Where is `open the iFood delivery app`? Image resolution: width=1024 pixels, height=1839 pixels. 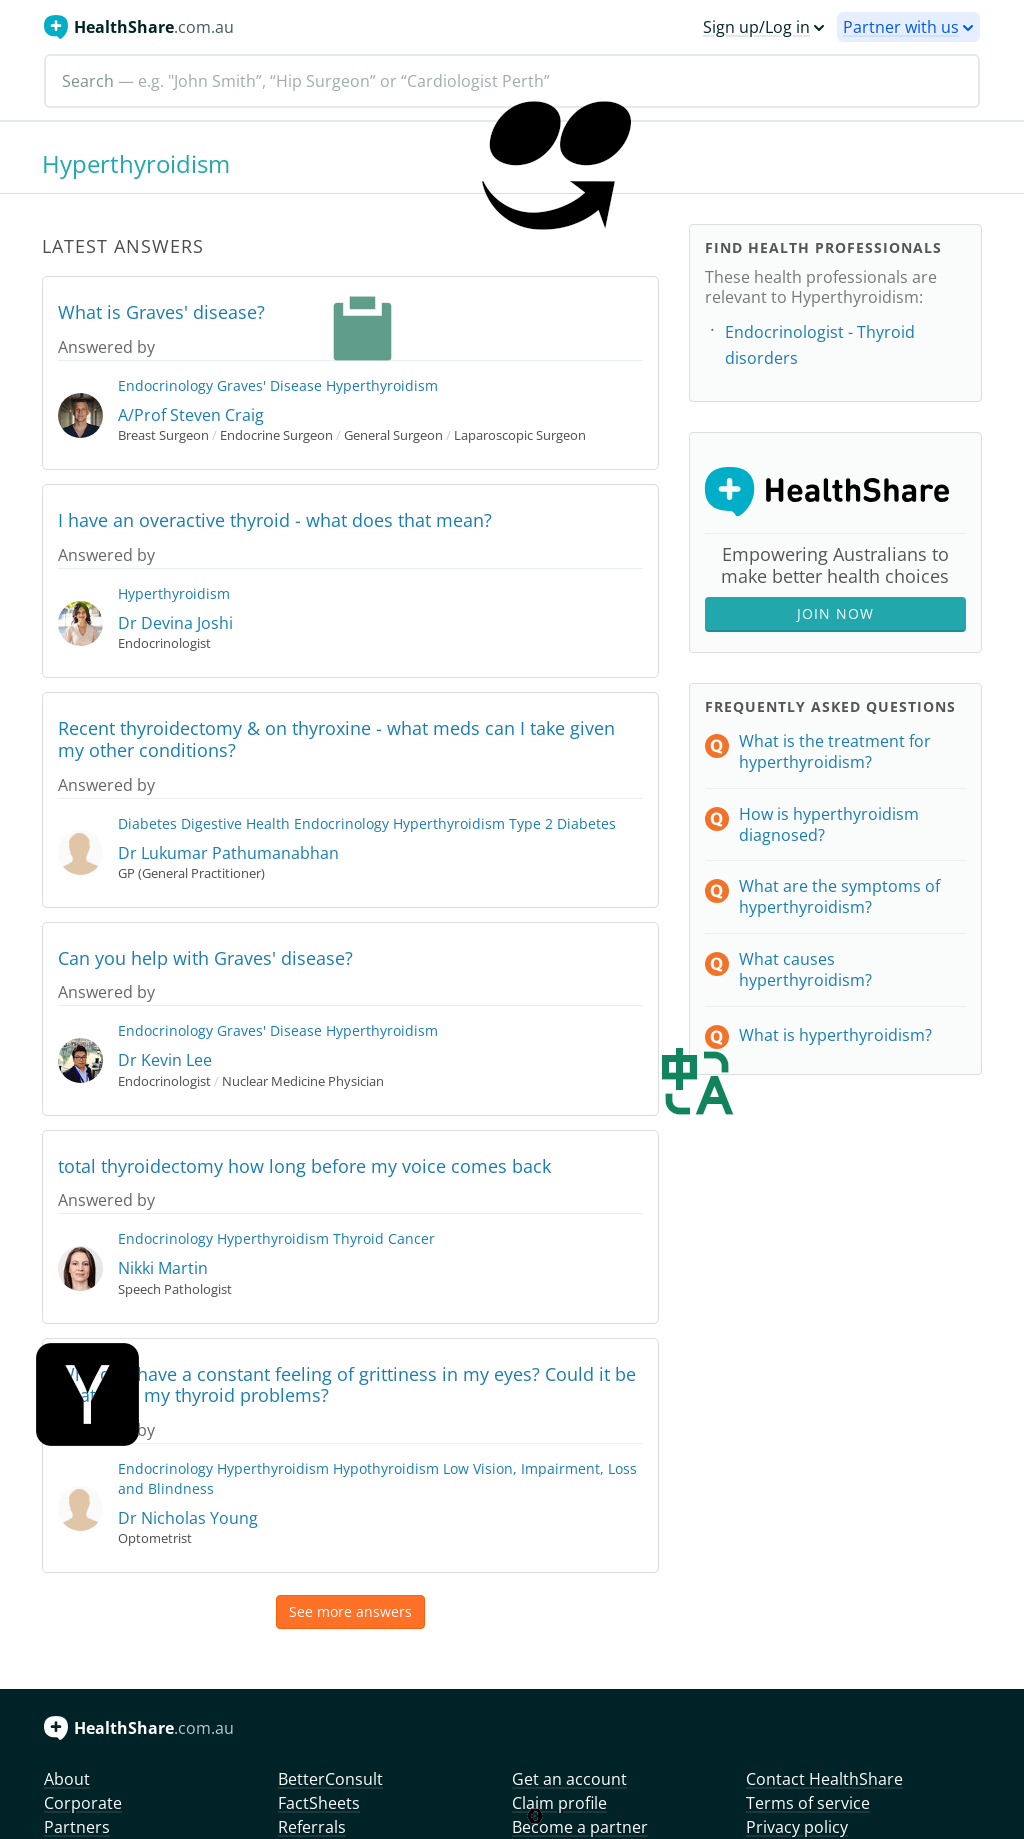 open the iFood delivery app is located at coordinates (556, 165).